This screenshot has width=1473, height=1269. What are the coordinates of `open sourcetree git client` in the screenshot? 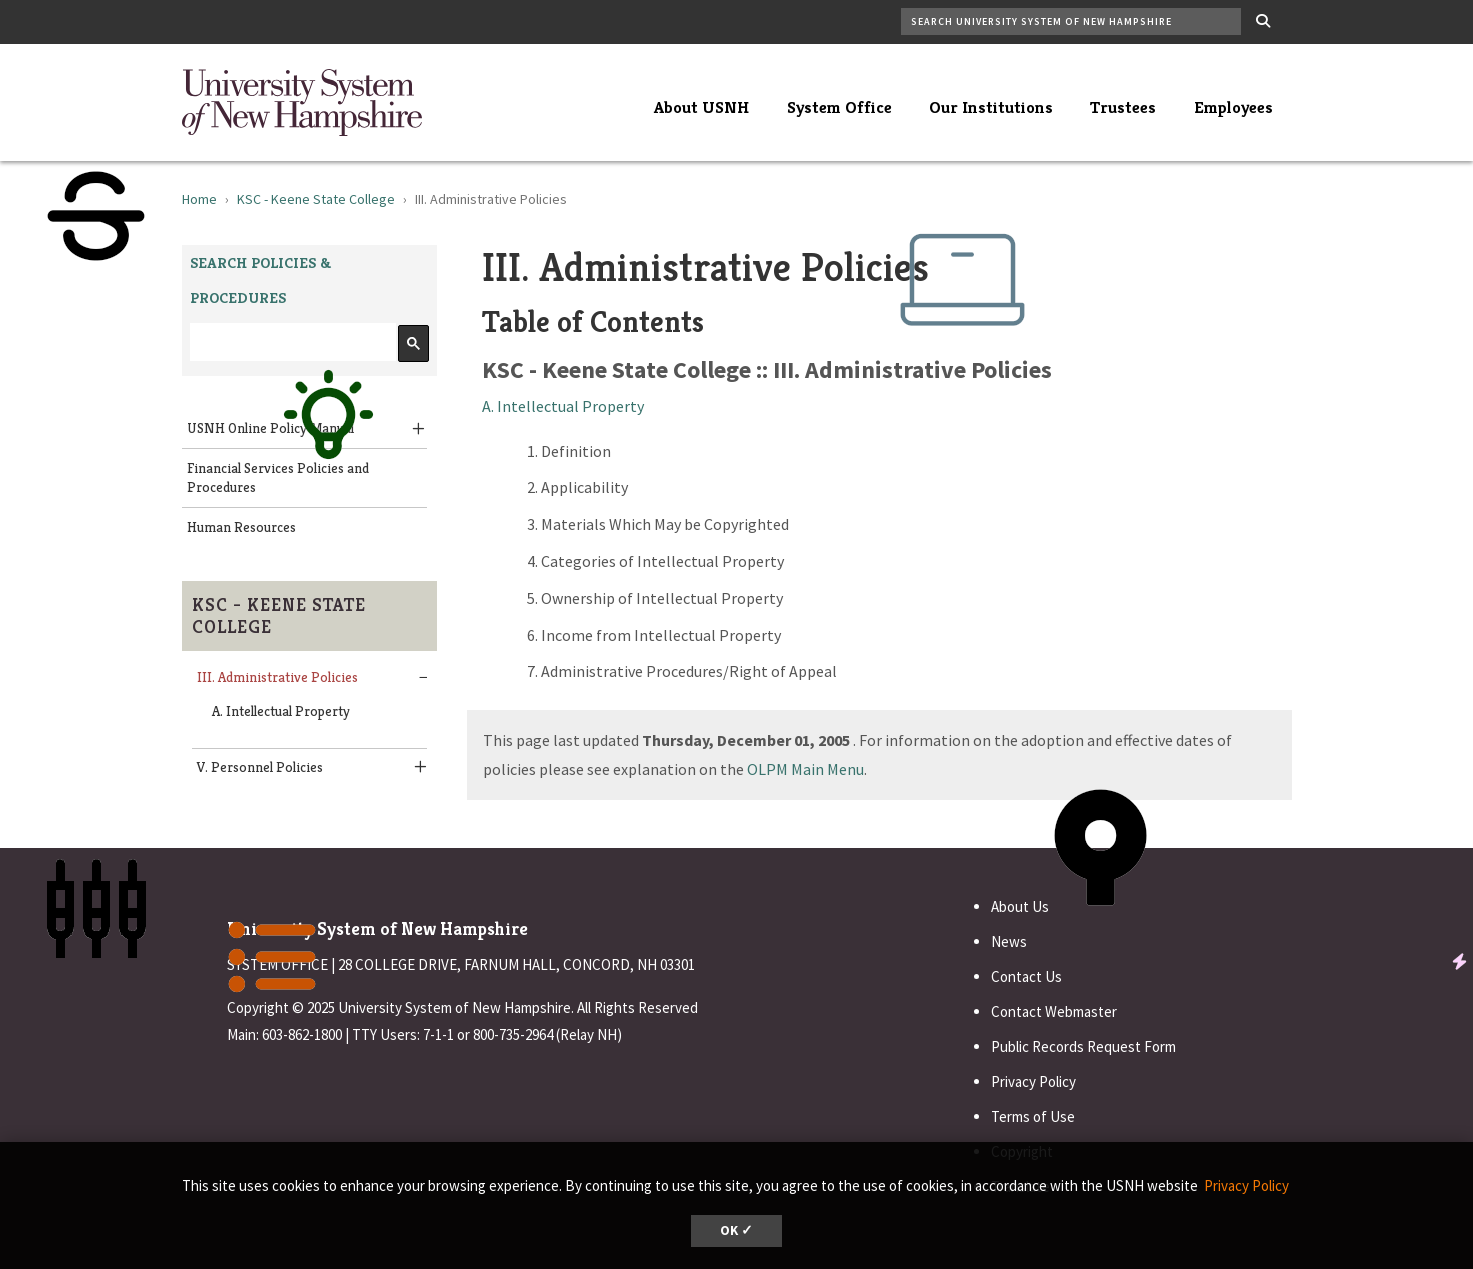 It's located at (1100, 847).